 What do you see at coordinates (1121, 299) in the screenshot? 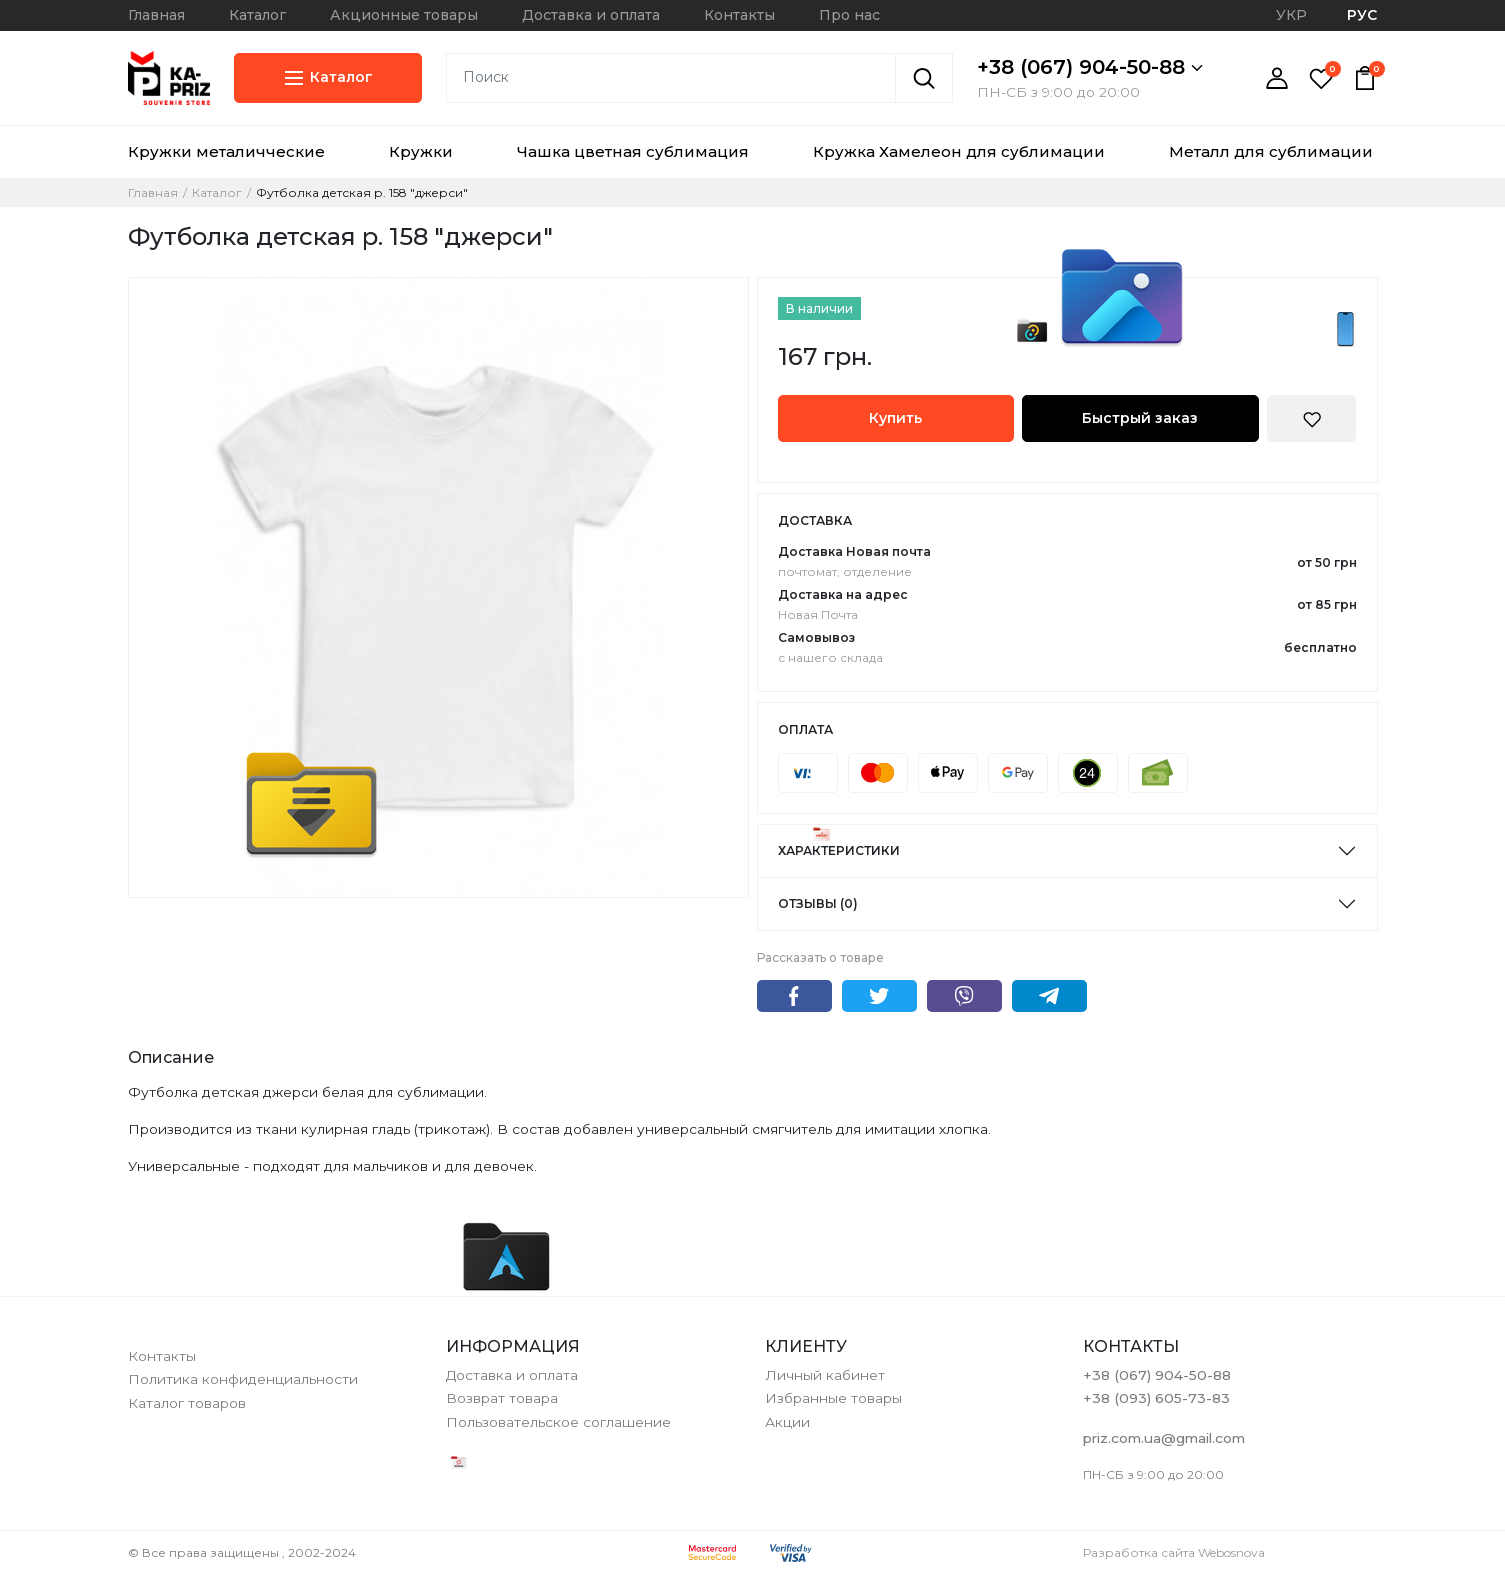
I see `open pictures folder` at bounding box center [1121, 299].